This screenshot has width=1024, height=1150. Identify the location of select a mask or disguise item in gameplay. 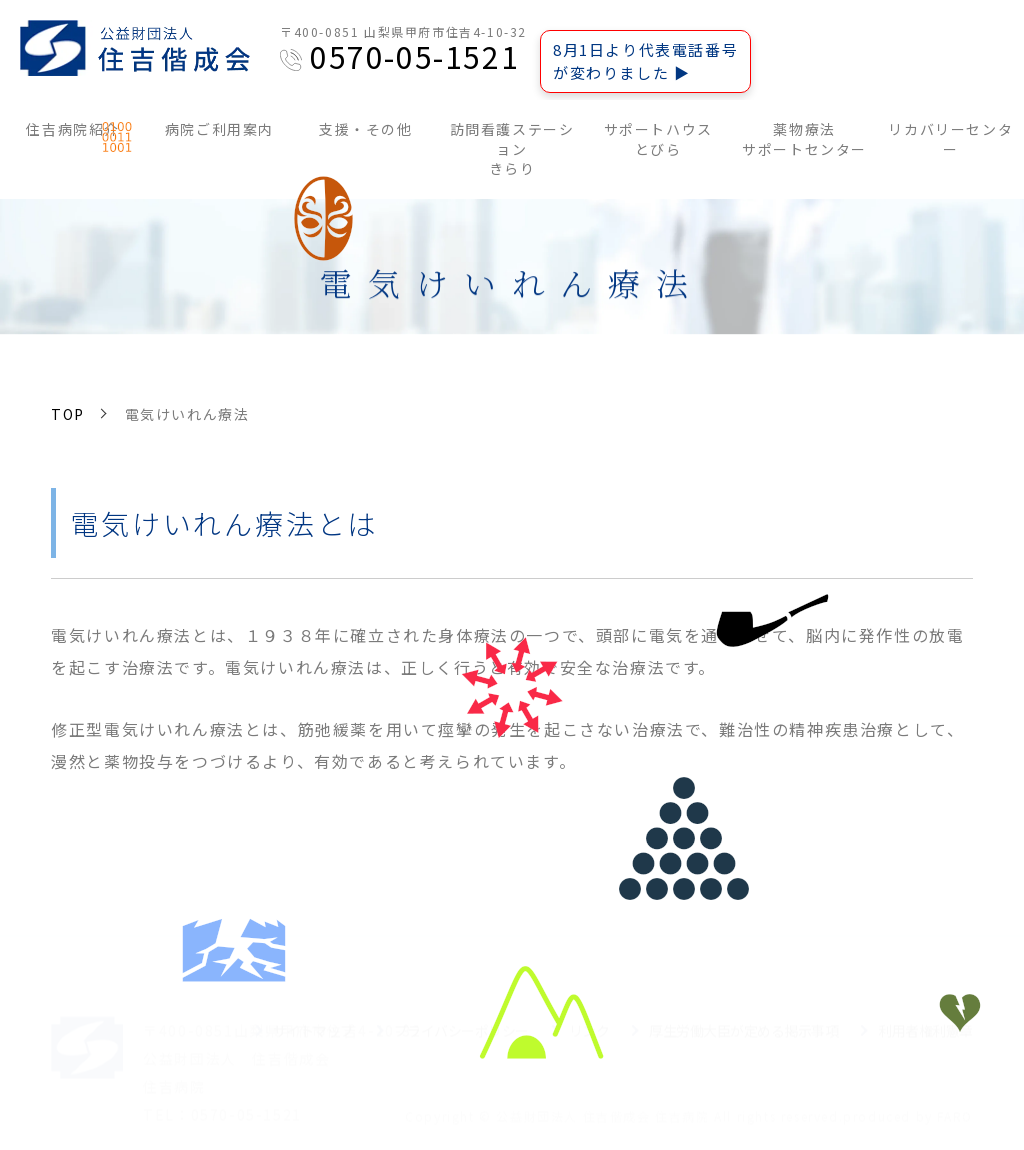
(323, 218).